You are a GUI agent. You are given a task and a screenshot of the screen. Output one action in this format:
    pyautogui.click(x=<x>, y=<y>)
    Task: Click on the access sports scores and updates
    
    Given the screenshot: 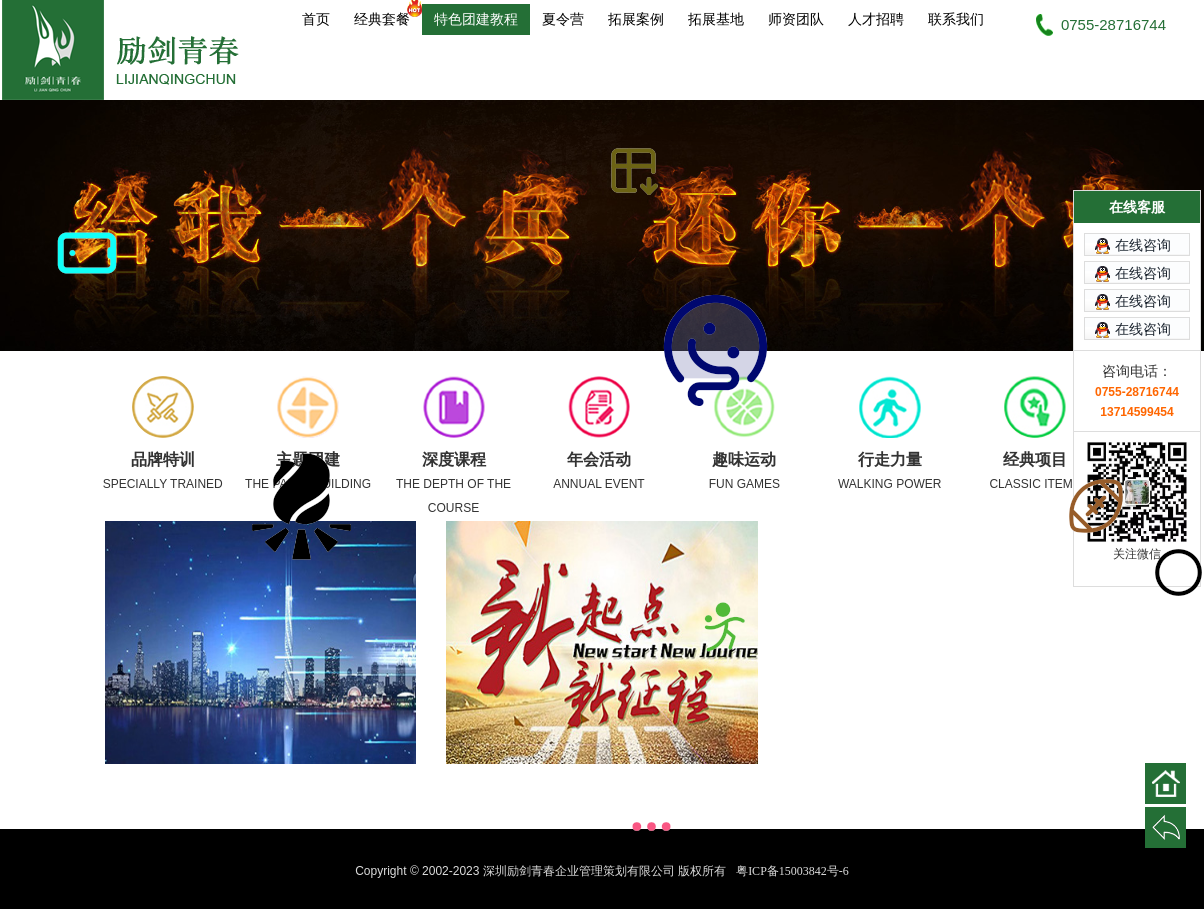 What is the action you would take?
    pyautogui.click(x=1096, y=506)
    